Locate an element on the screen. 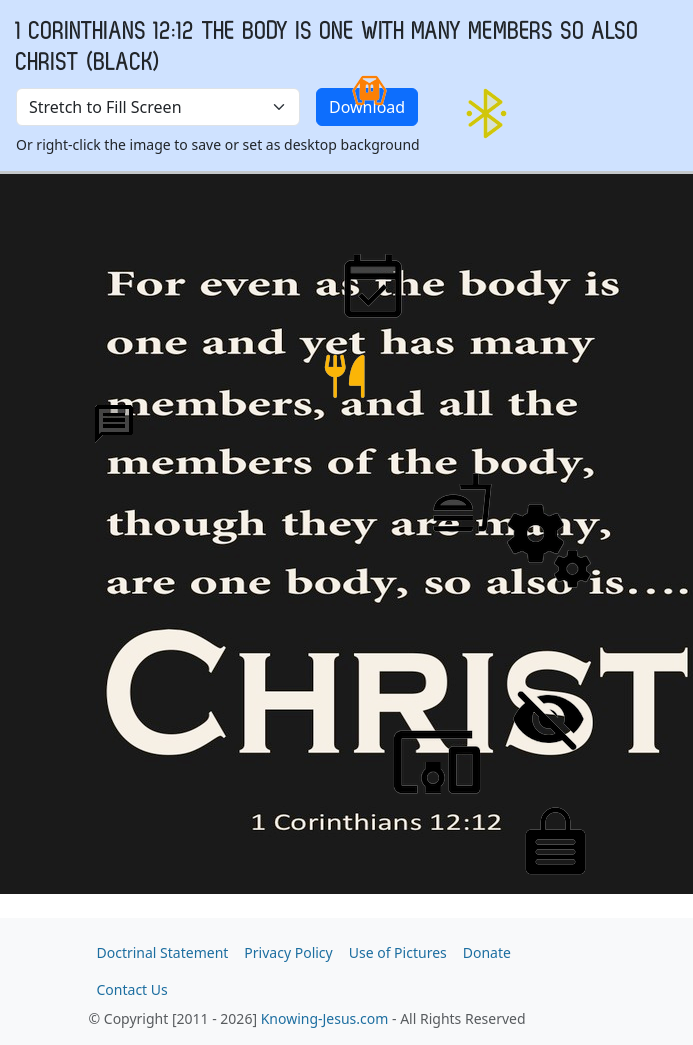  access settings or configuration options is located at coordinates (549, 546).